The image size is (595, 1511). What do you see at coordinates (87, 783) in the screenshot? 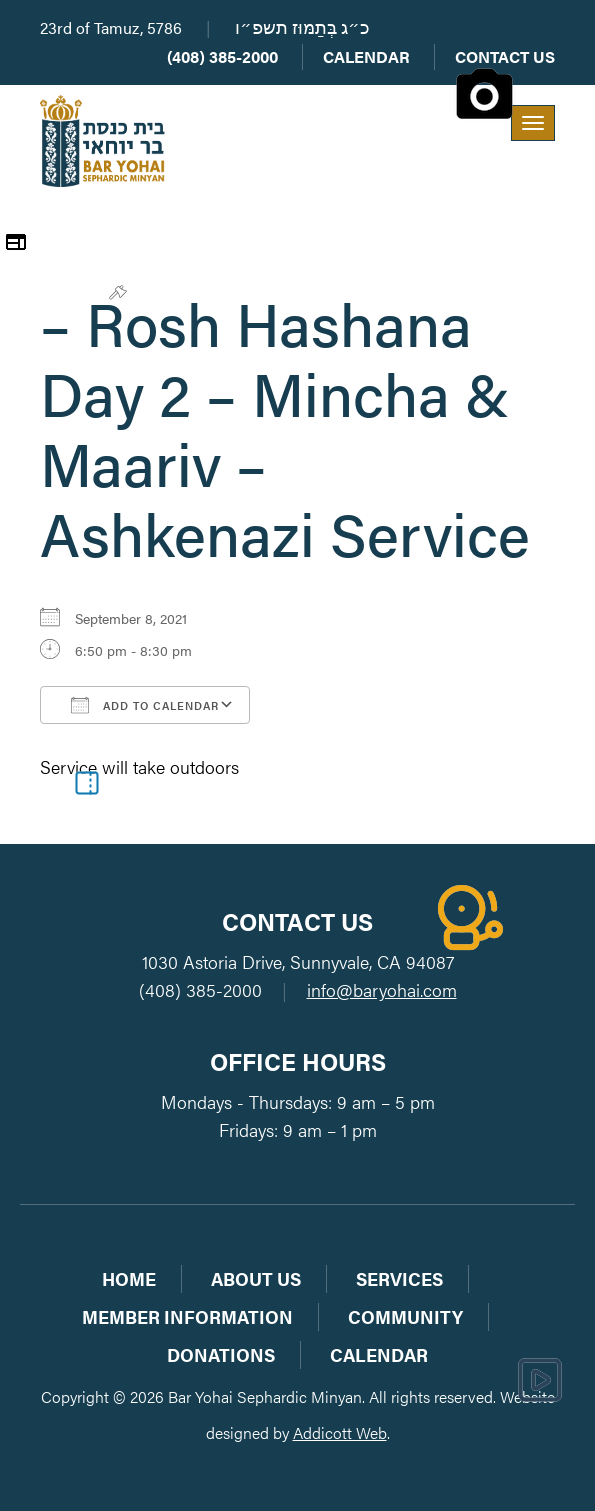
I see `toggle optional right sidebar panel` at bounding box center [87, 783].